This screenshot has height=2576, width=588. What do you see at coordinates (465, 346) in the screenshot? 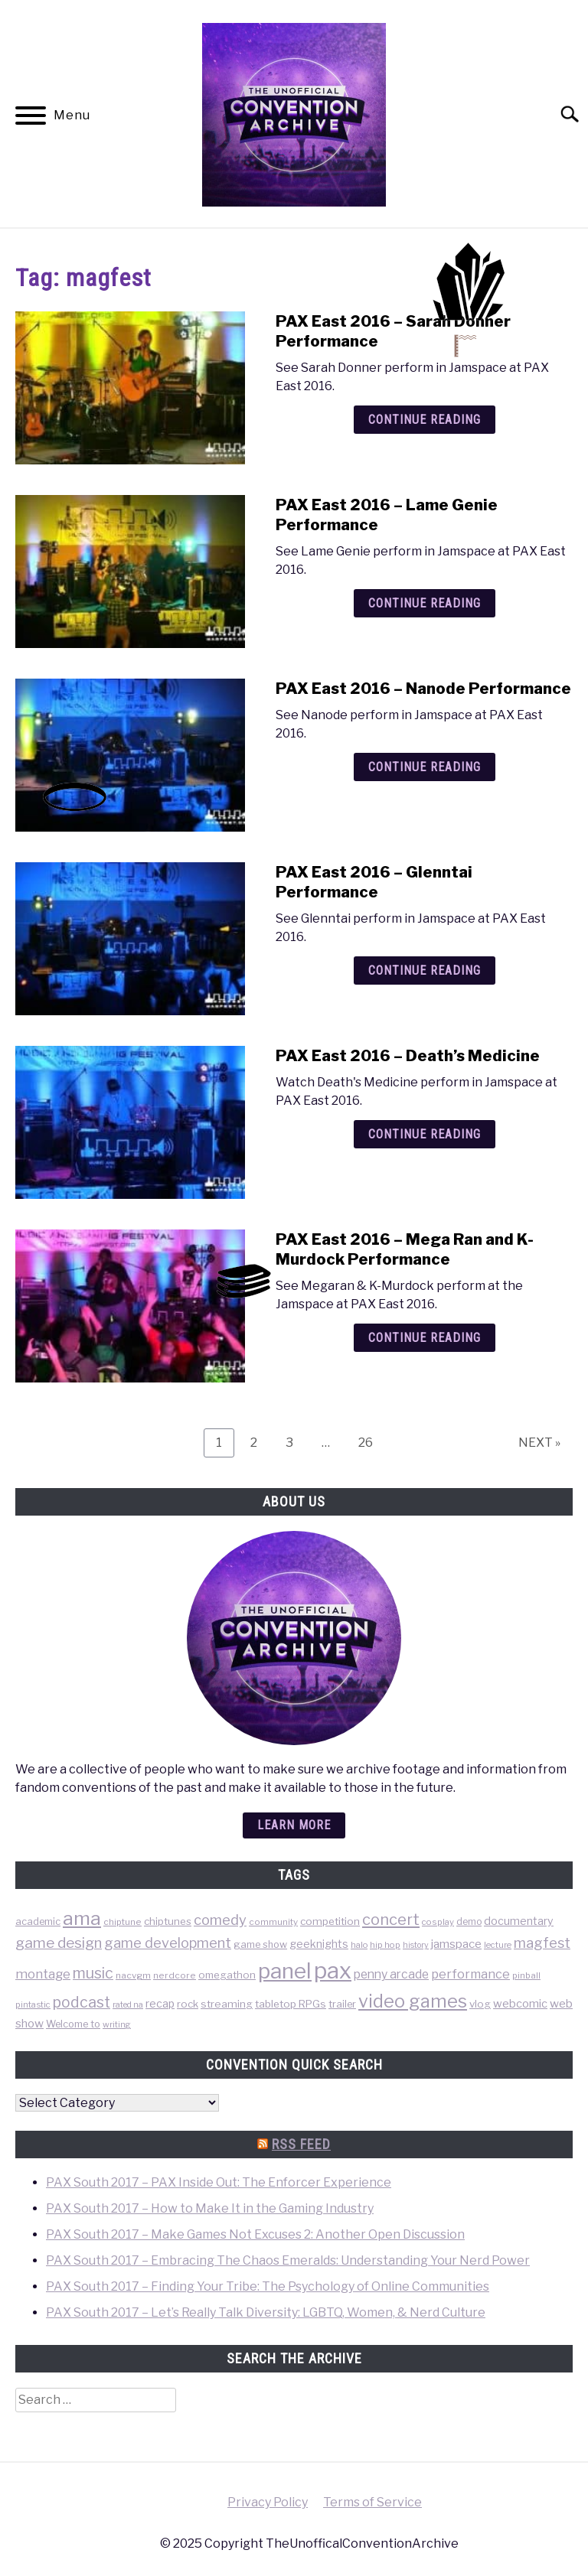
I see `indicates high tide water level` at bounding box center [465, 346].